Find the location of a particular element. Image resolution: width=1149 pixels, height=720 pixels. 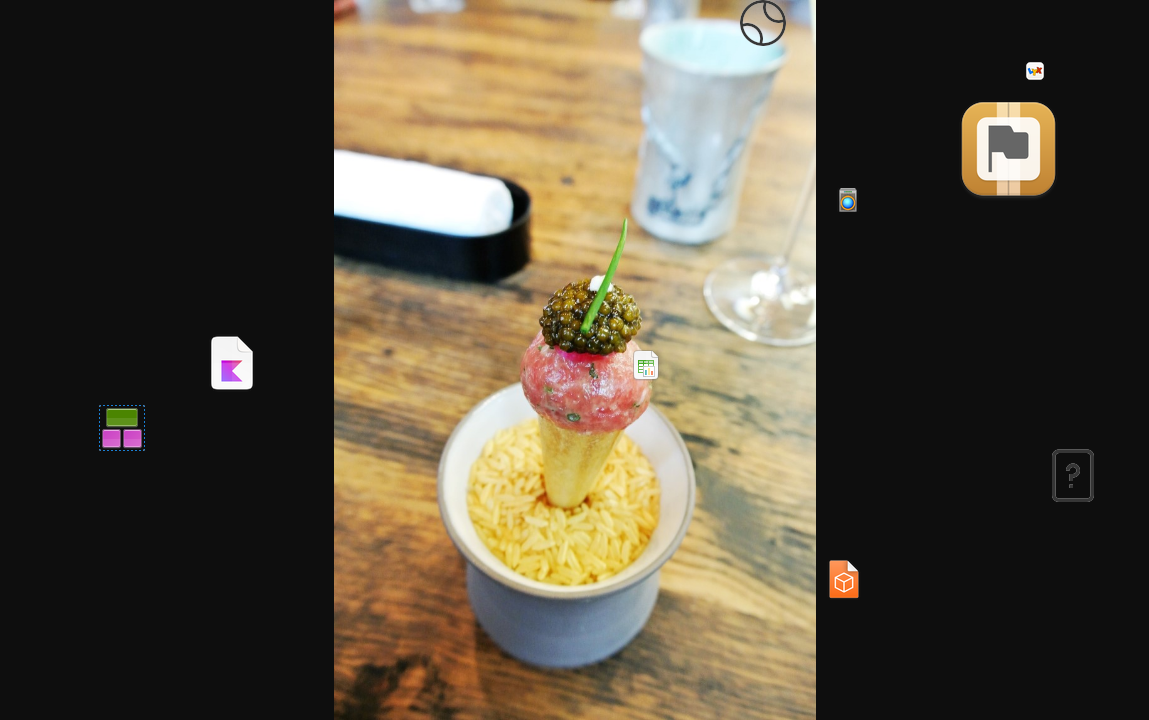

indicates a non-RAID configured storage device is located at coordinates (848, 200).